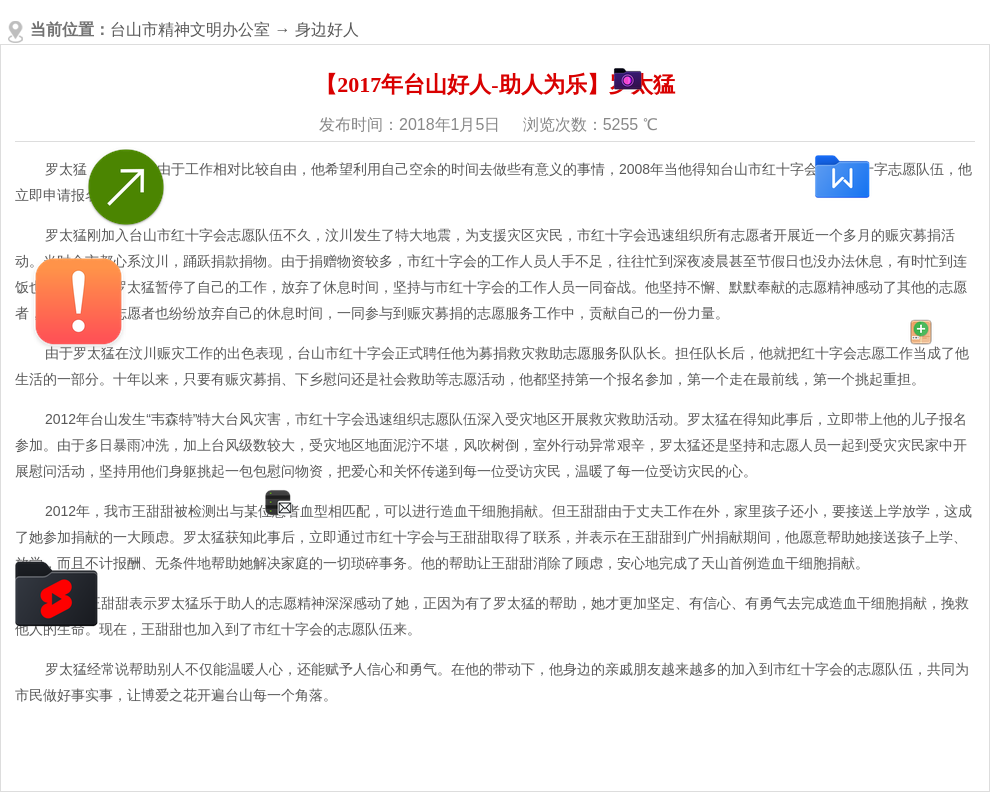 This screenshot has height=792, width=990. What do you see at coordinates (56, 596) in the screenshot?
I see `open folder containing youtube shorts downloads` at bounding box center [56, 596].